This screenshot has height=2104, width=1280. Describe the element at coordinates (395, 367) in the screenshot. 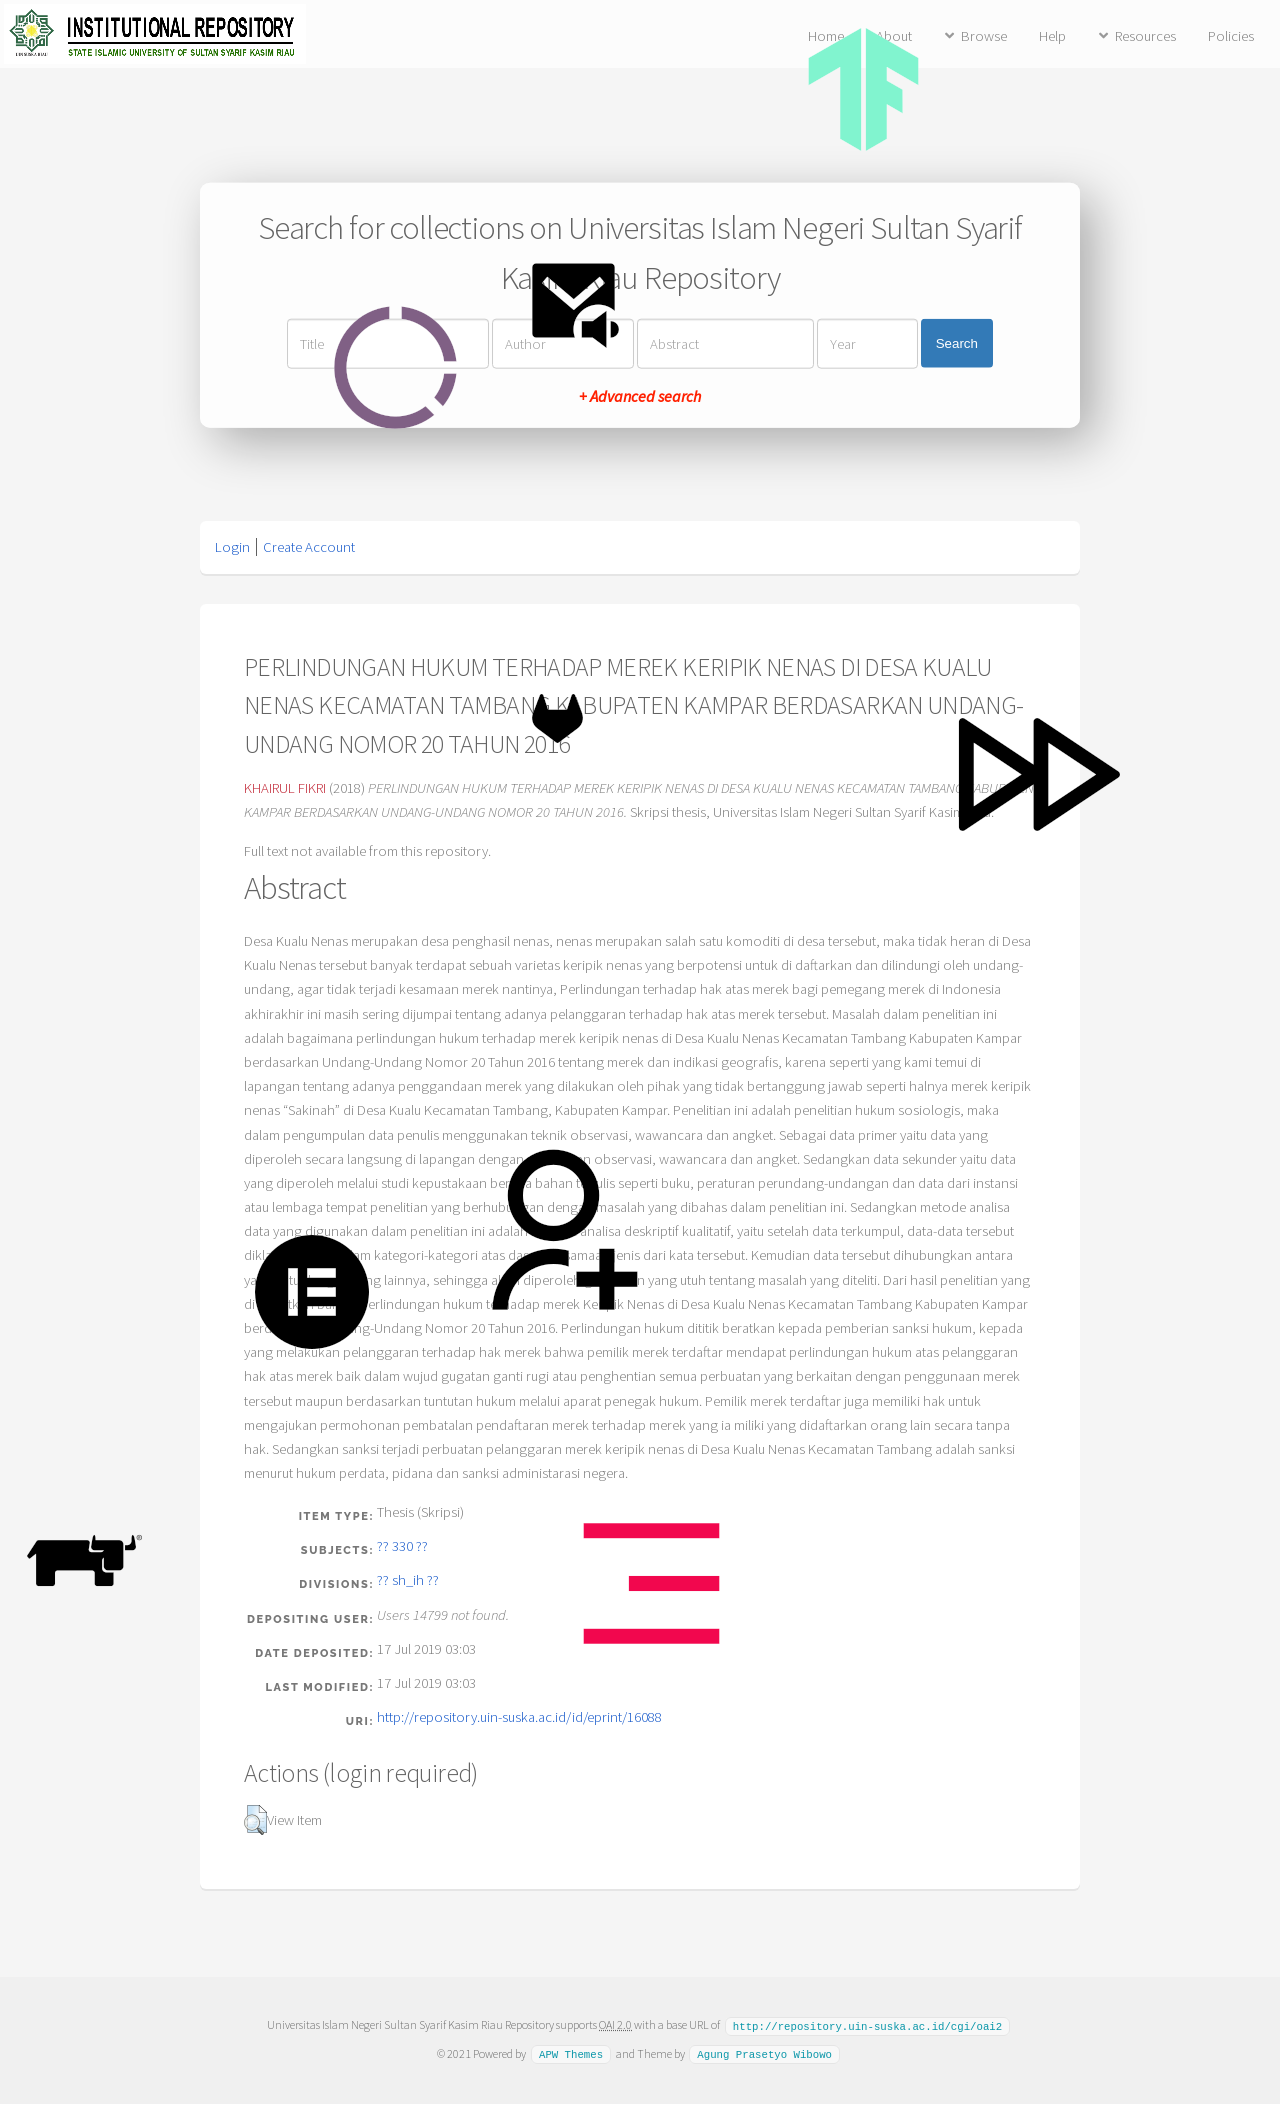

I see `view data breakdown by category` at that location.